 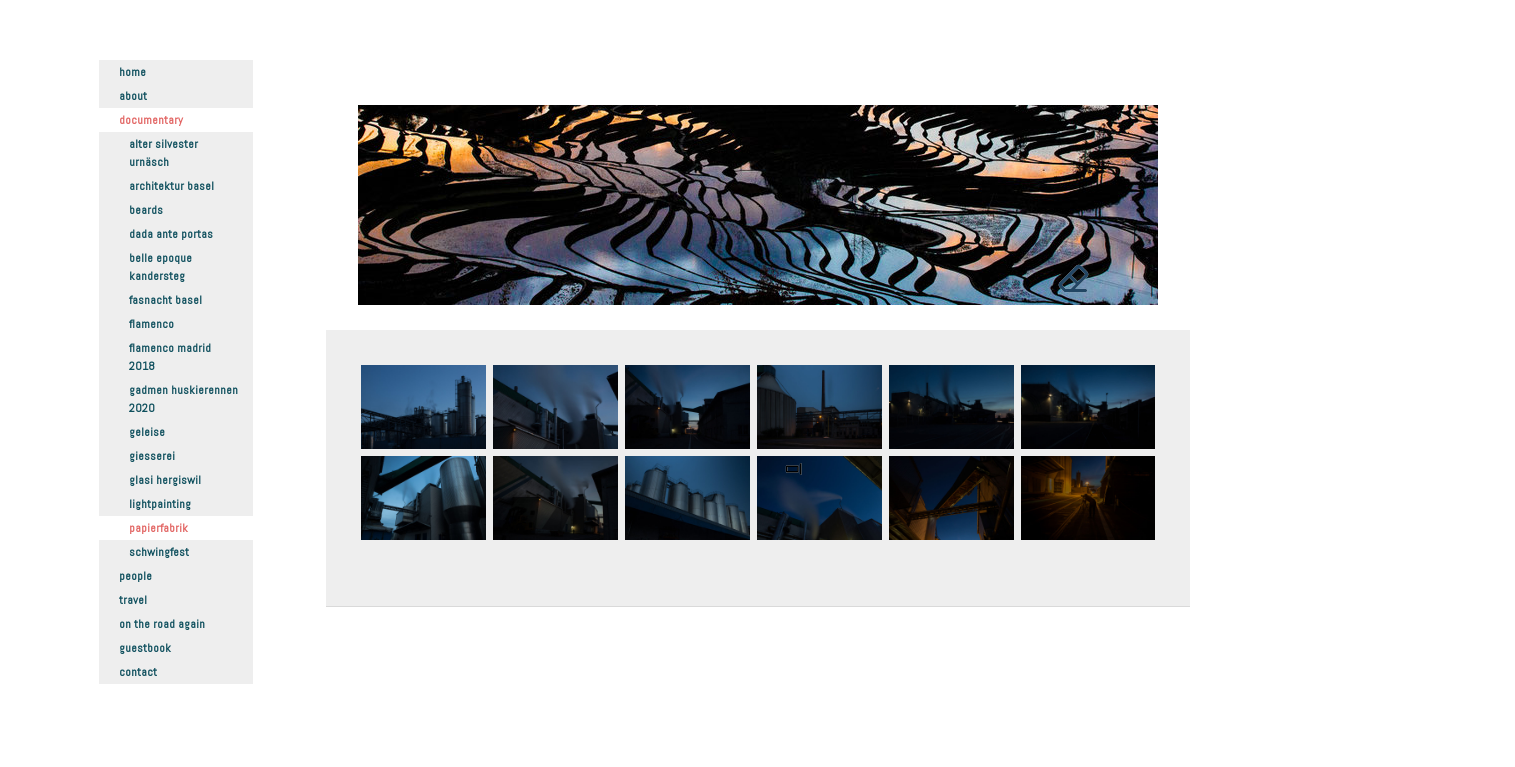 What do you see at coordinates (794, 469) in the screenshot?
I see `align content to the right` at bounding box center [794, 469].